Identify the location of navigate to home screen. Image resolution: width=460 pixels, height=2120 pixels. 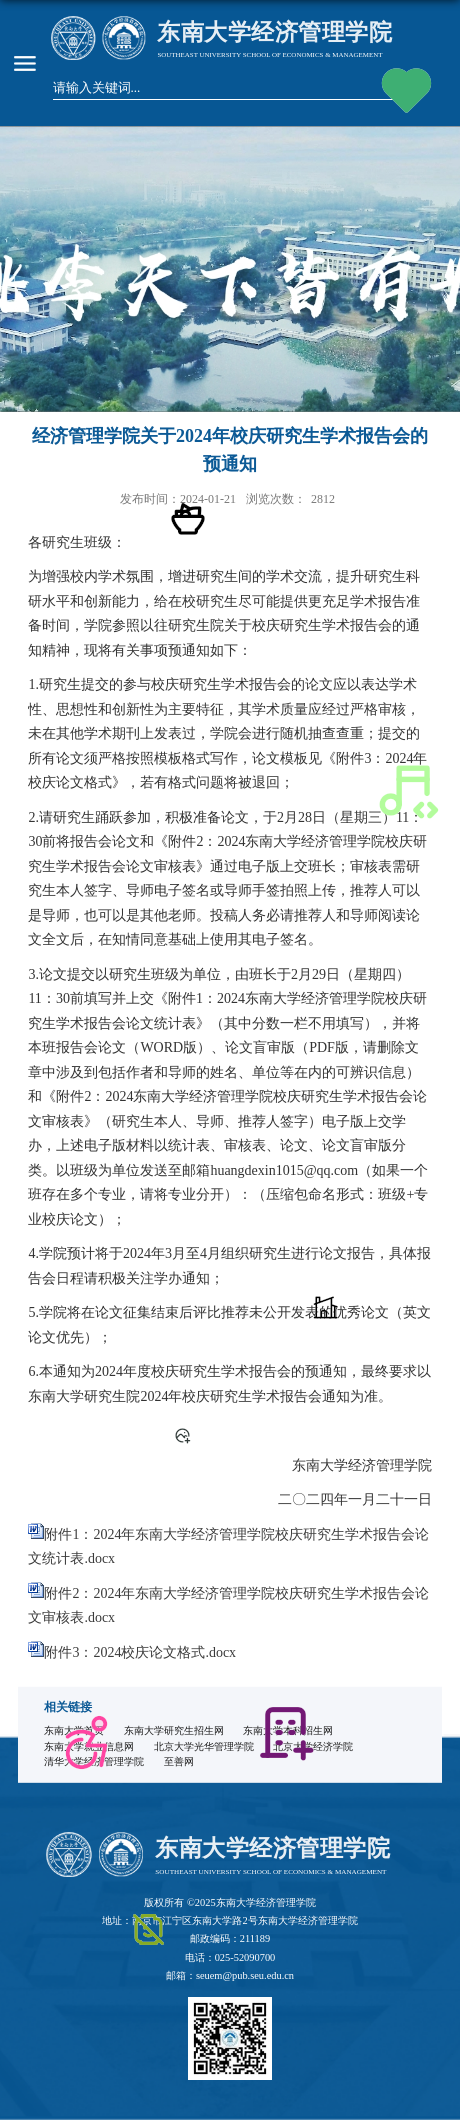
(325, 1307).